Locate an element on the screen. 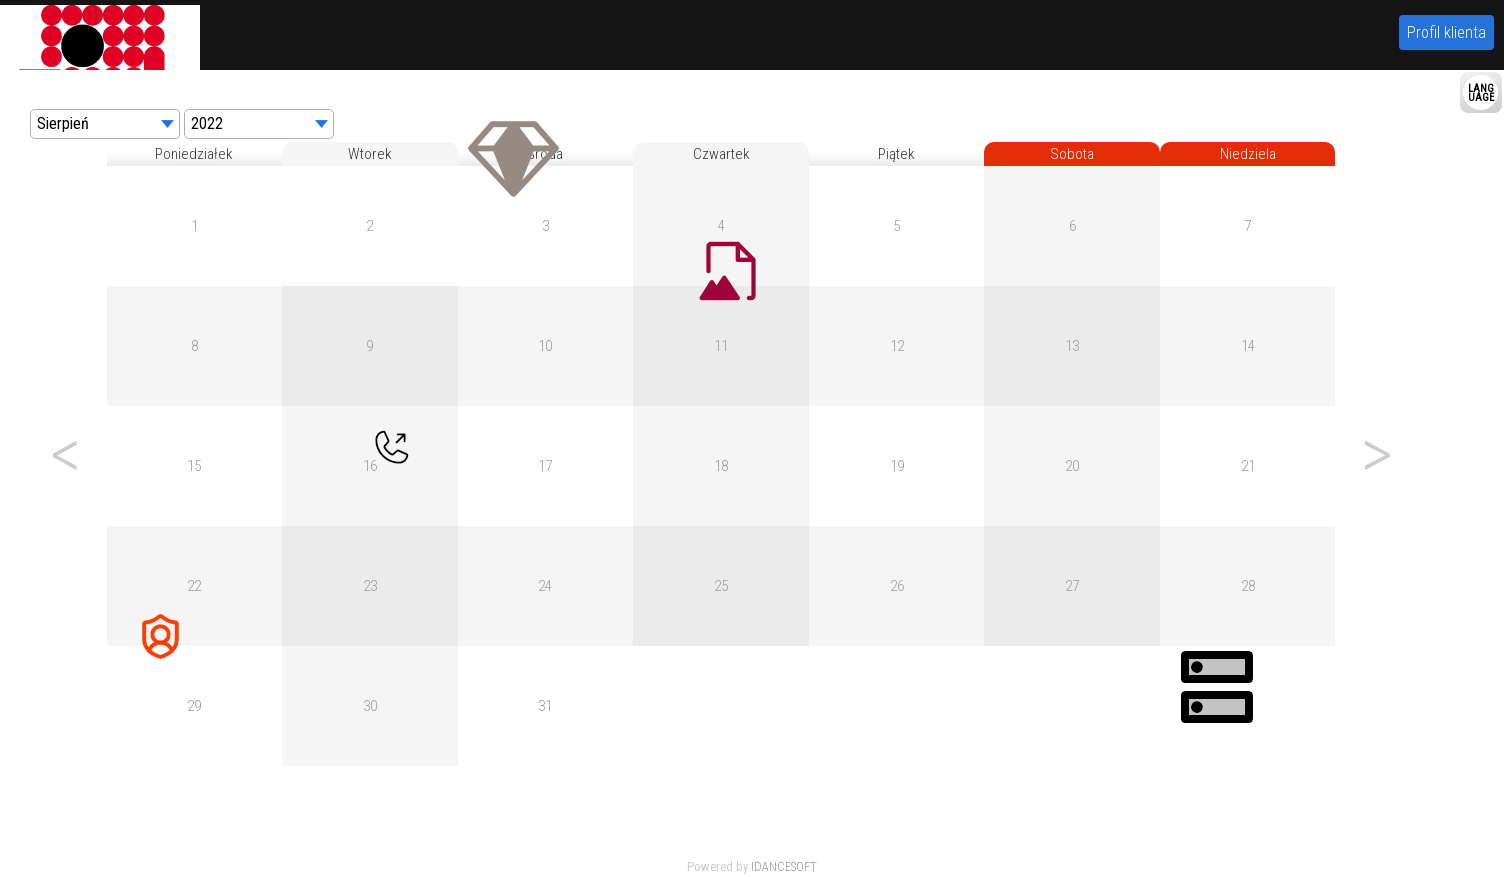 This screenshot has height=877, width=1504. access user privacy or security settings is located at coordinates (160, 636).